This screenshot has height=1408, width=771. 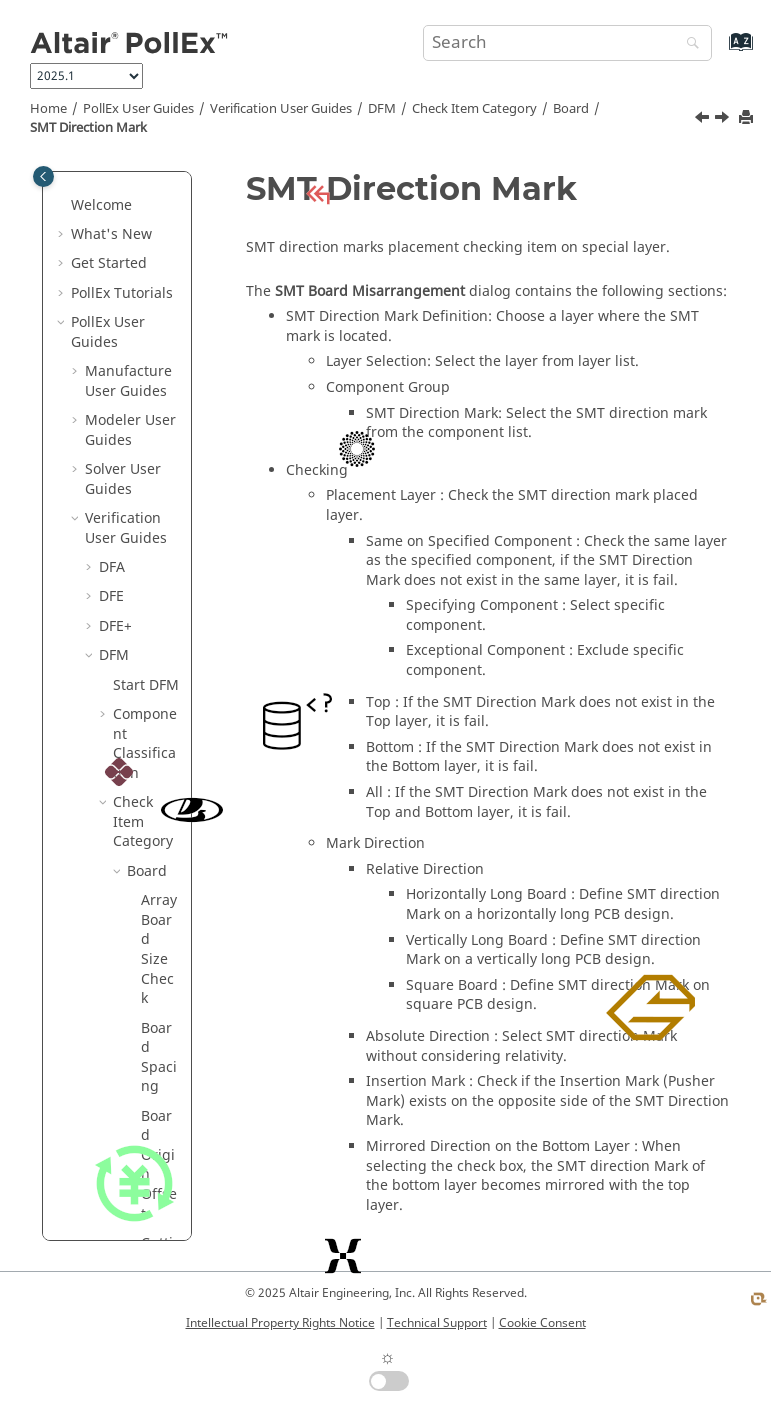 What do you see at coordinates (319, 195) in the screenshot?
I see `reply all to a message or email` at bounding box center [319, 195].